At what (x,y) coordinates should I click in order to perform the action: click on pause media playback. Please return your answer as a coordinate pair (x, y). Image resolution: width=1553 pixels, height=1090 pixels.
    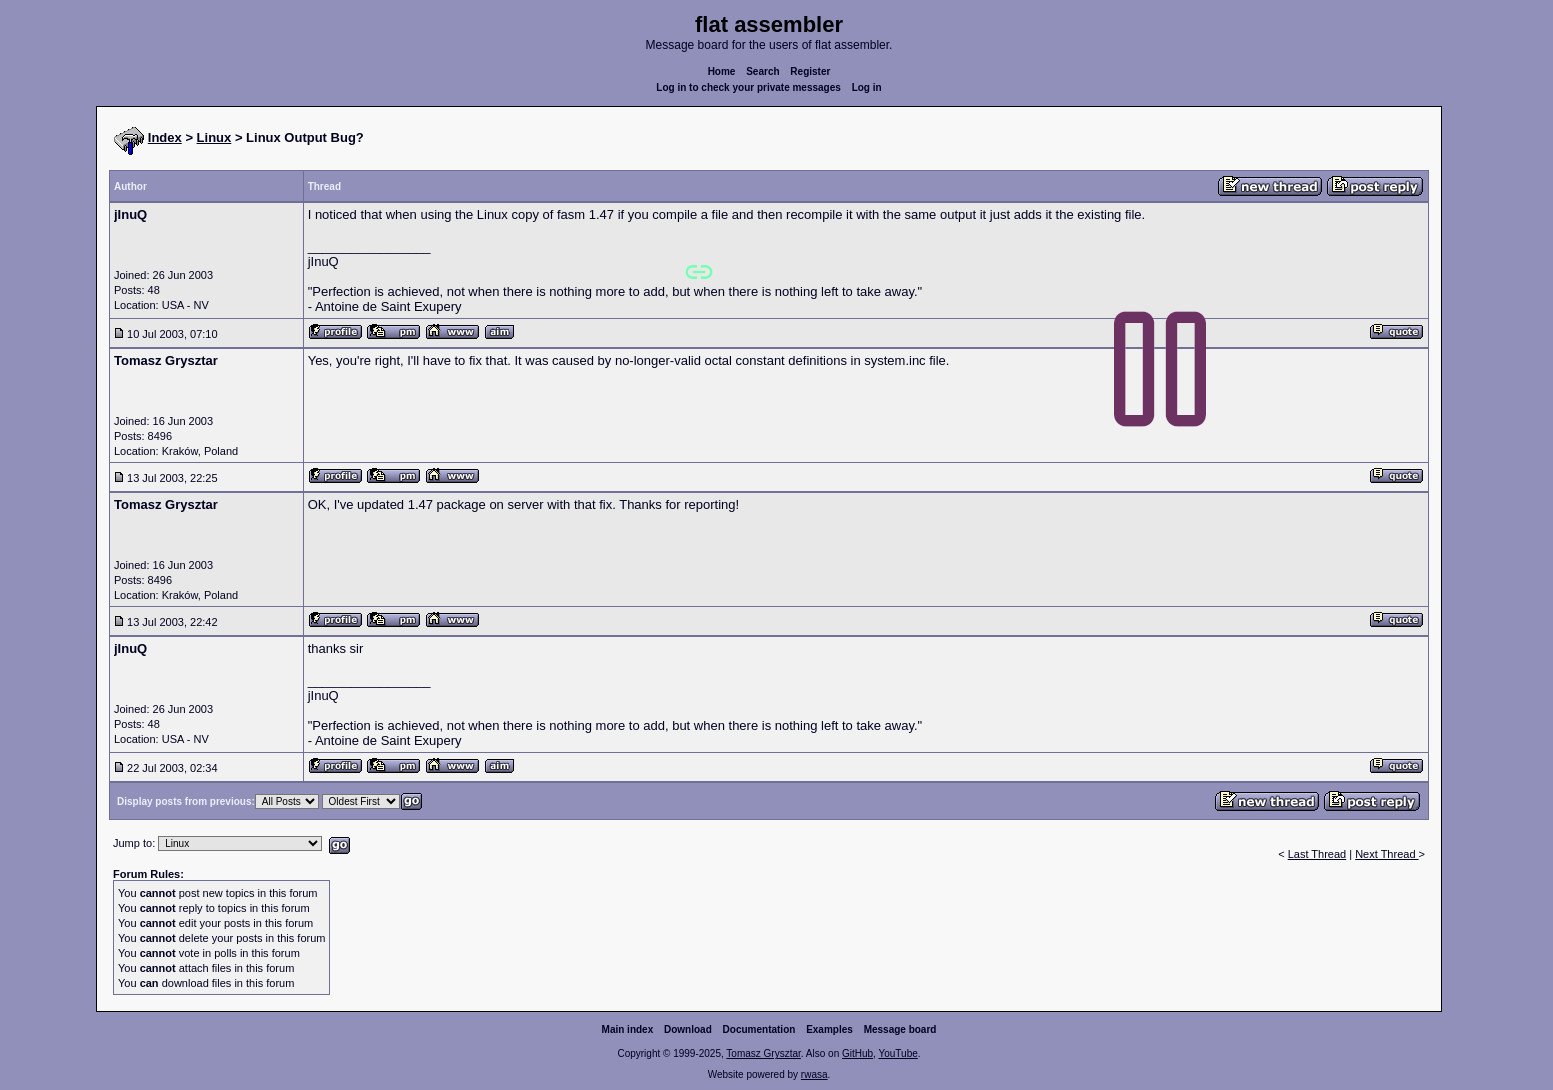
    Looking at the image, I should click on (1160, 369).